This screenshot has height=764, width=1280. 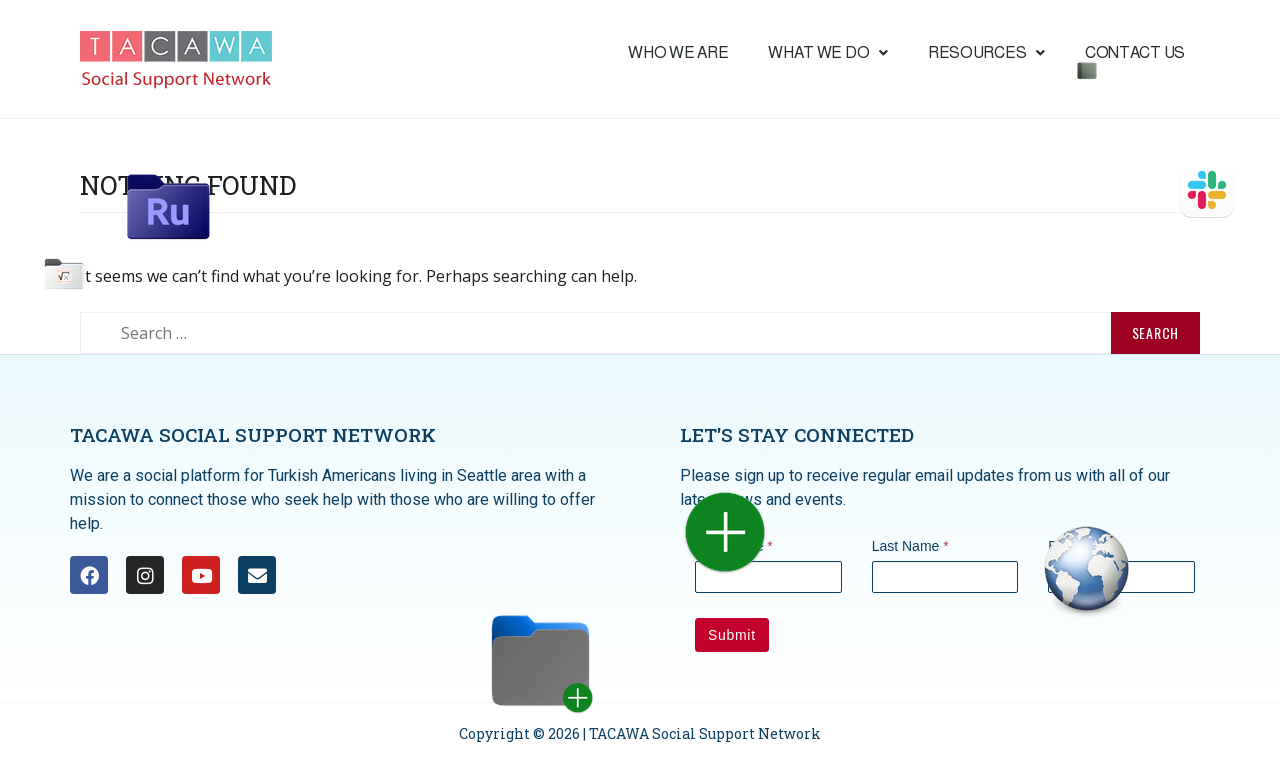 What do you see at coordinates (540, 660) in the screenshot?
I see `create a new folder` at bounding box center [540, 660].